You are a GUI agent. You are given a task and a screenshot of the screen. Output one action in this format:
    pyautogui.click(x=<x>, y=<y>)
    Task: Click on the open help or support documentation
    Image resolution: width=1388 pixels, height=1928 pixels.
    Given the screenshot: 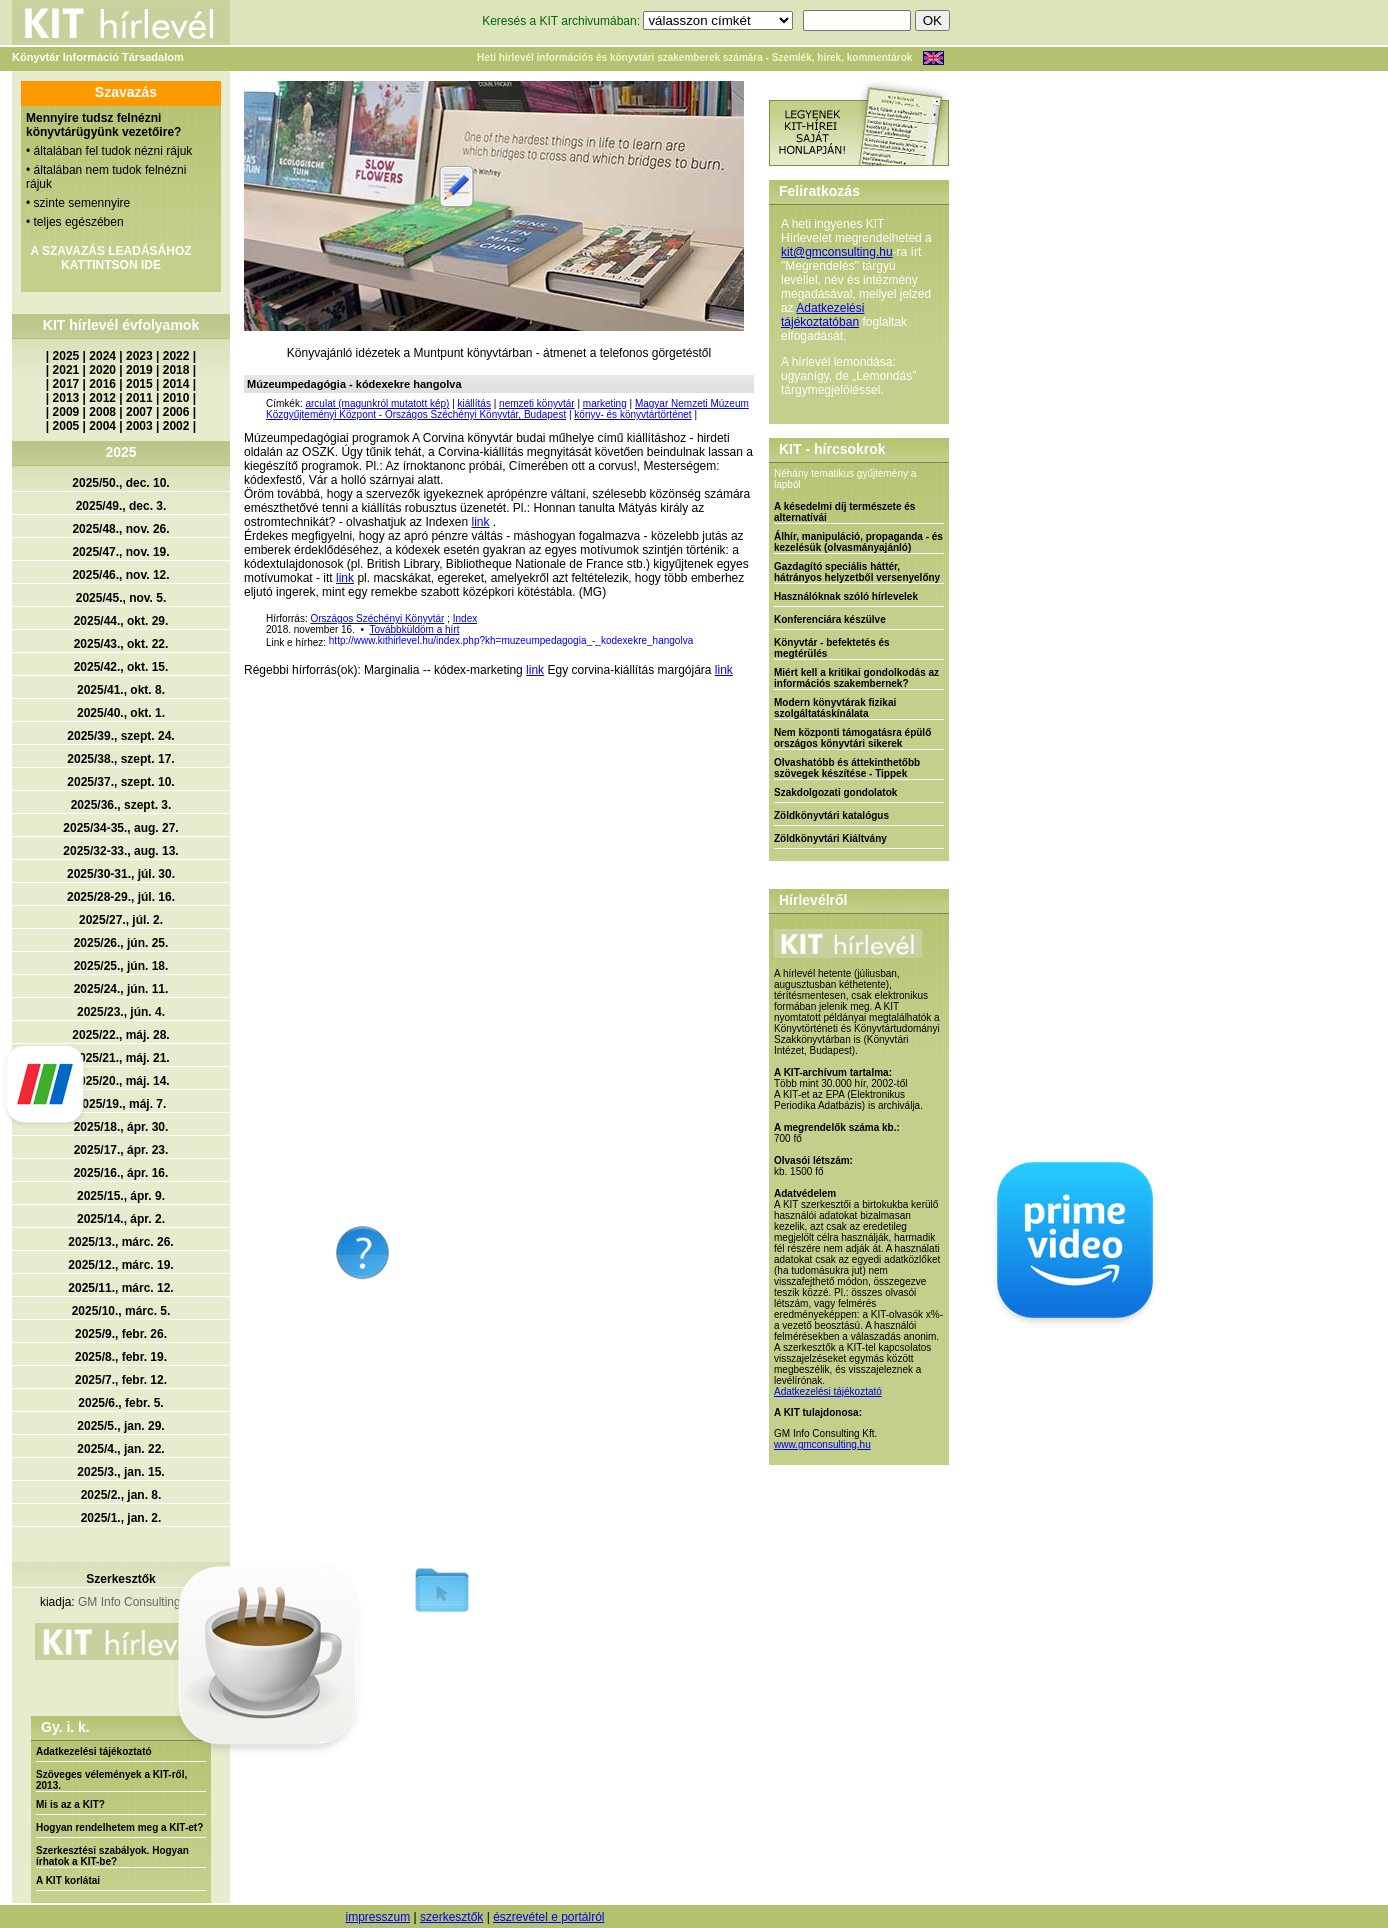 What is the action you would take?
    pyautogui.click(x=362, y=1252)
    